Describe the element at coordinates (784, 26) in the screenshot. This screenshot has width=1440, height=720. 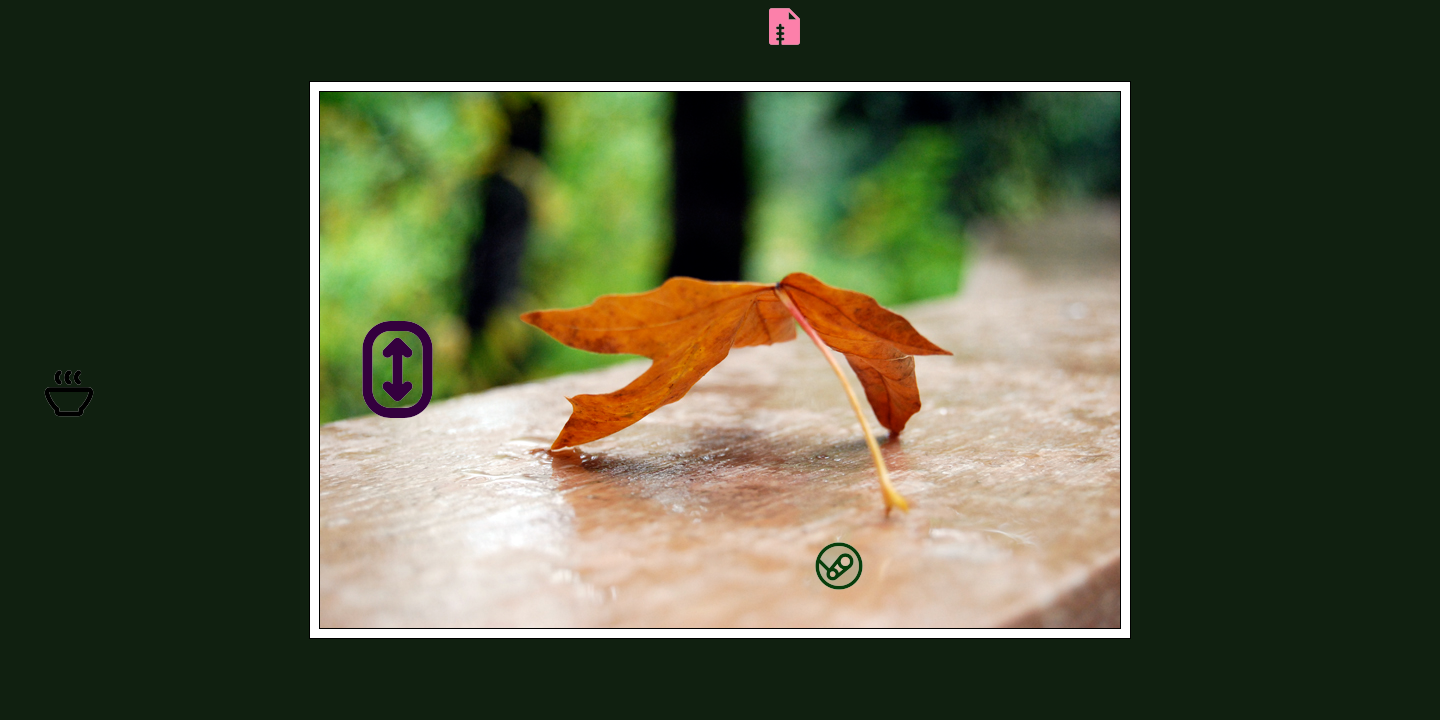
I see `access compressed or archived files` at that location.